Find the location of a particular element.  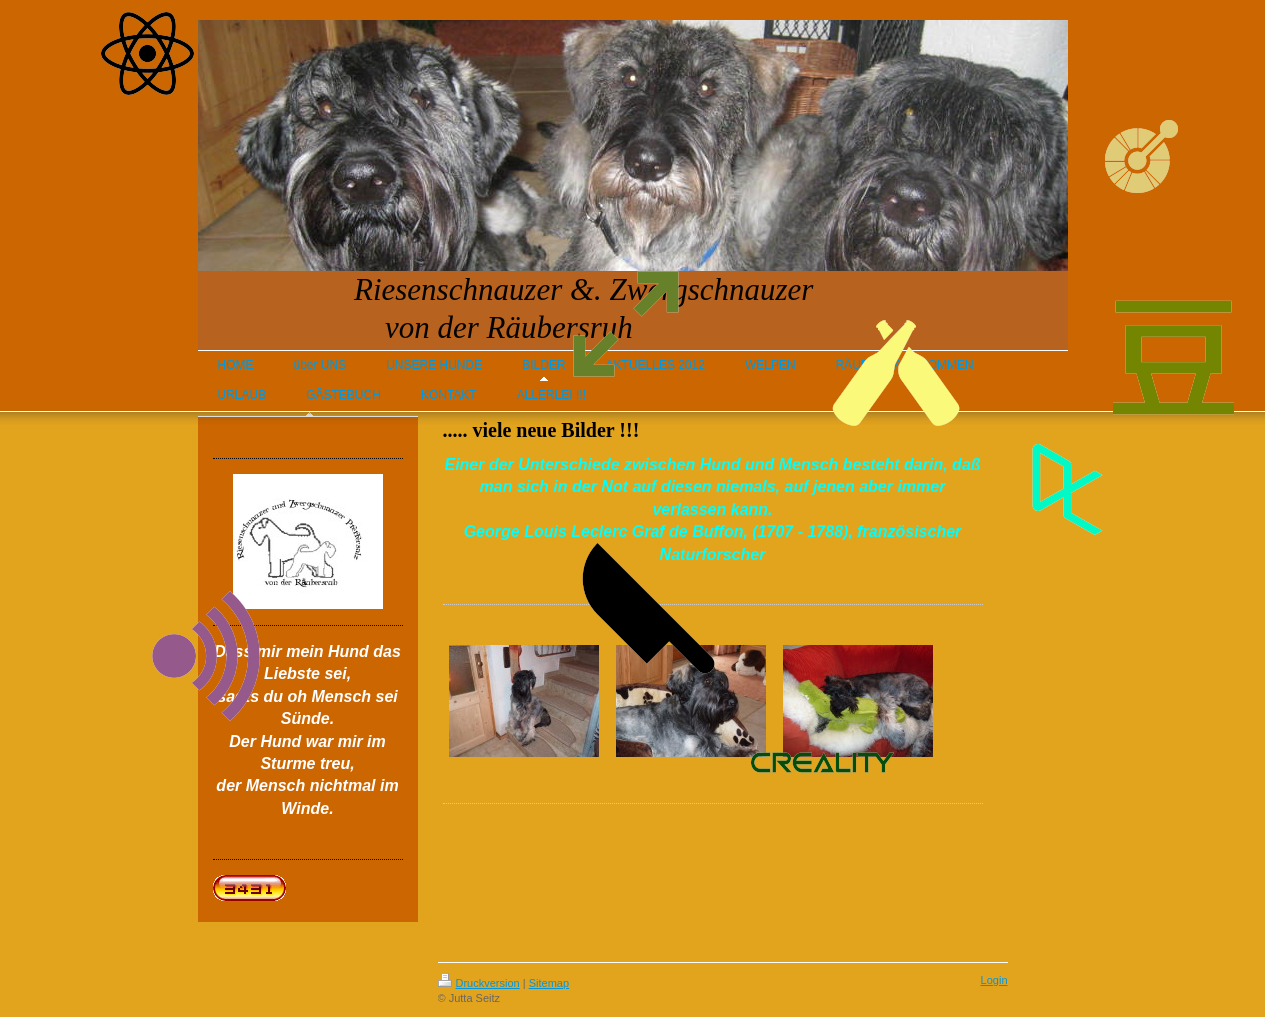

visit wikiquote website is located at coordinates (206, 656).